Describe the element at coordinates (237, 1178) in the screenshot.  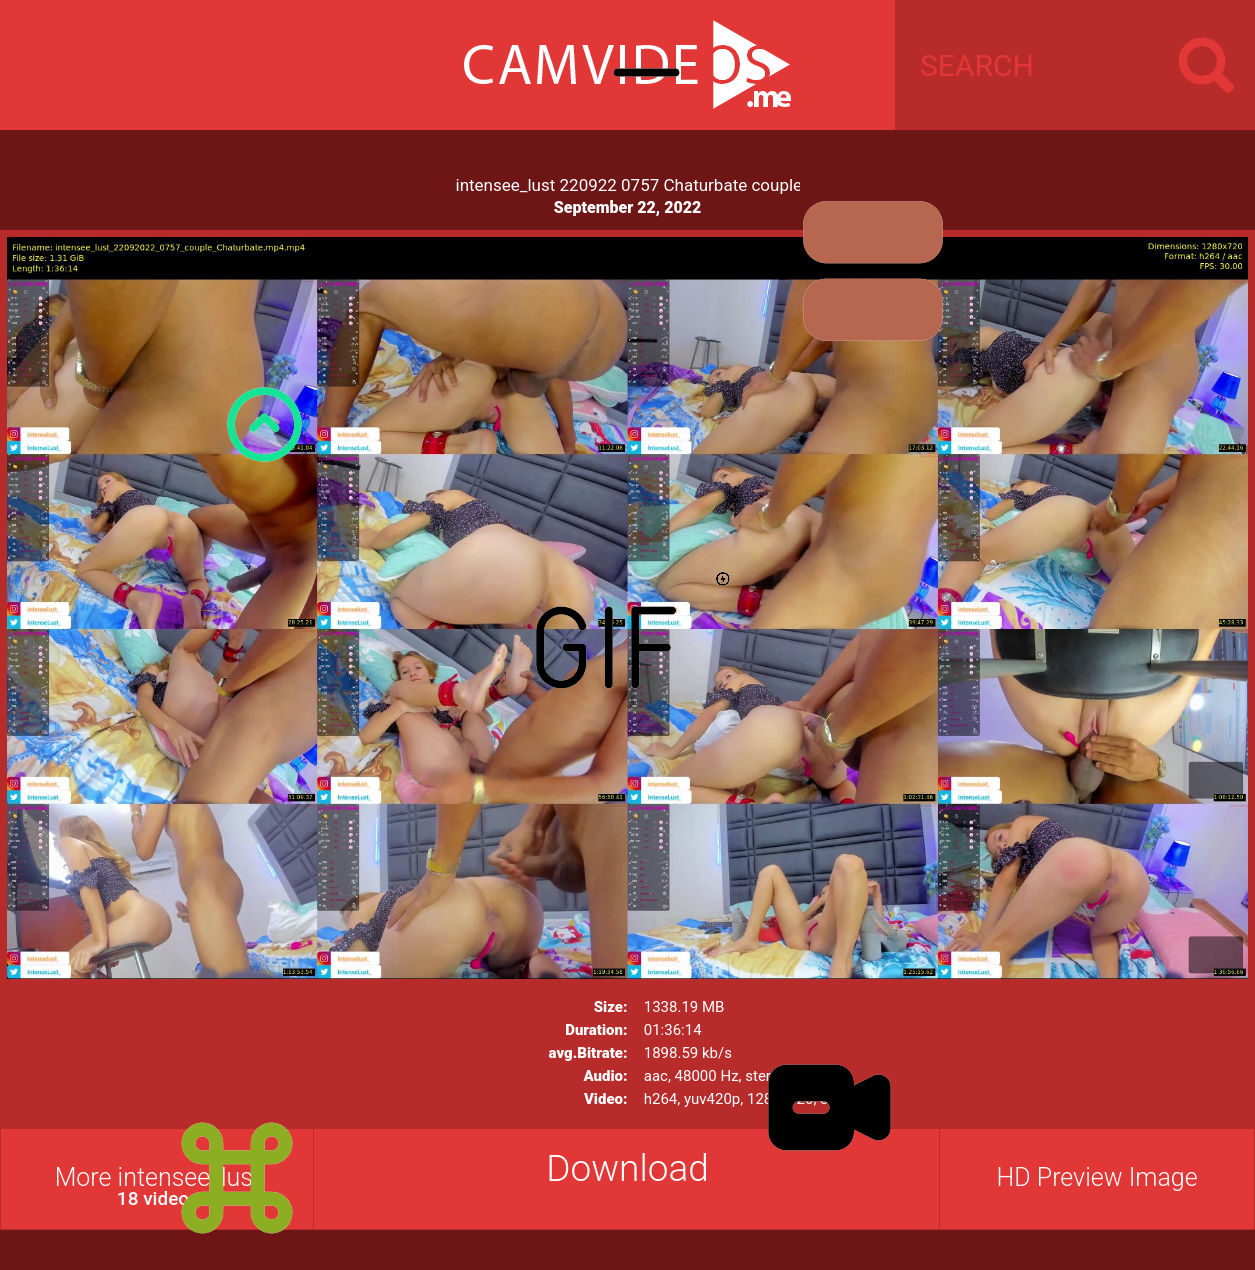
I see `execute a keyboard shortcut or command` at that location.